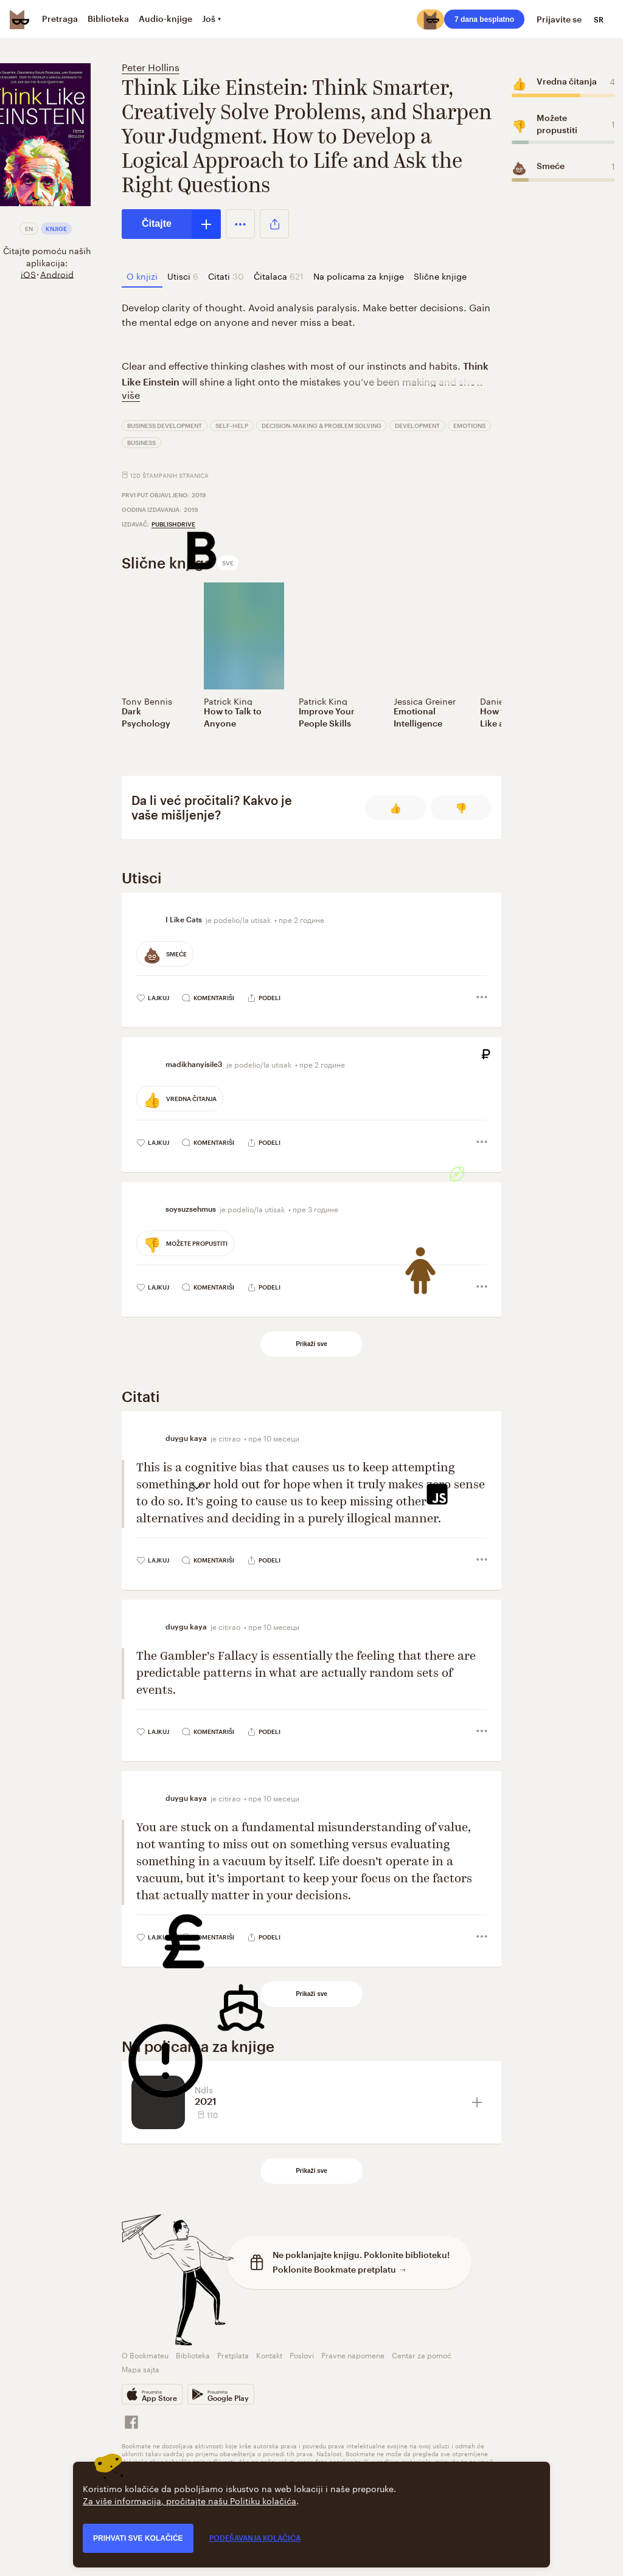 The image size is (623, 2576). I want to click on indicates a warning or alert requiring attention, so click(165, 2061).